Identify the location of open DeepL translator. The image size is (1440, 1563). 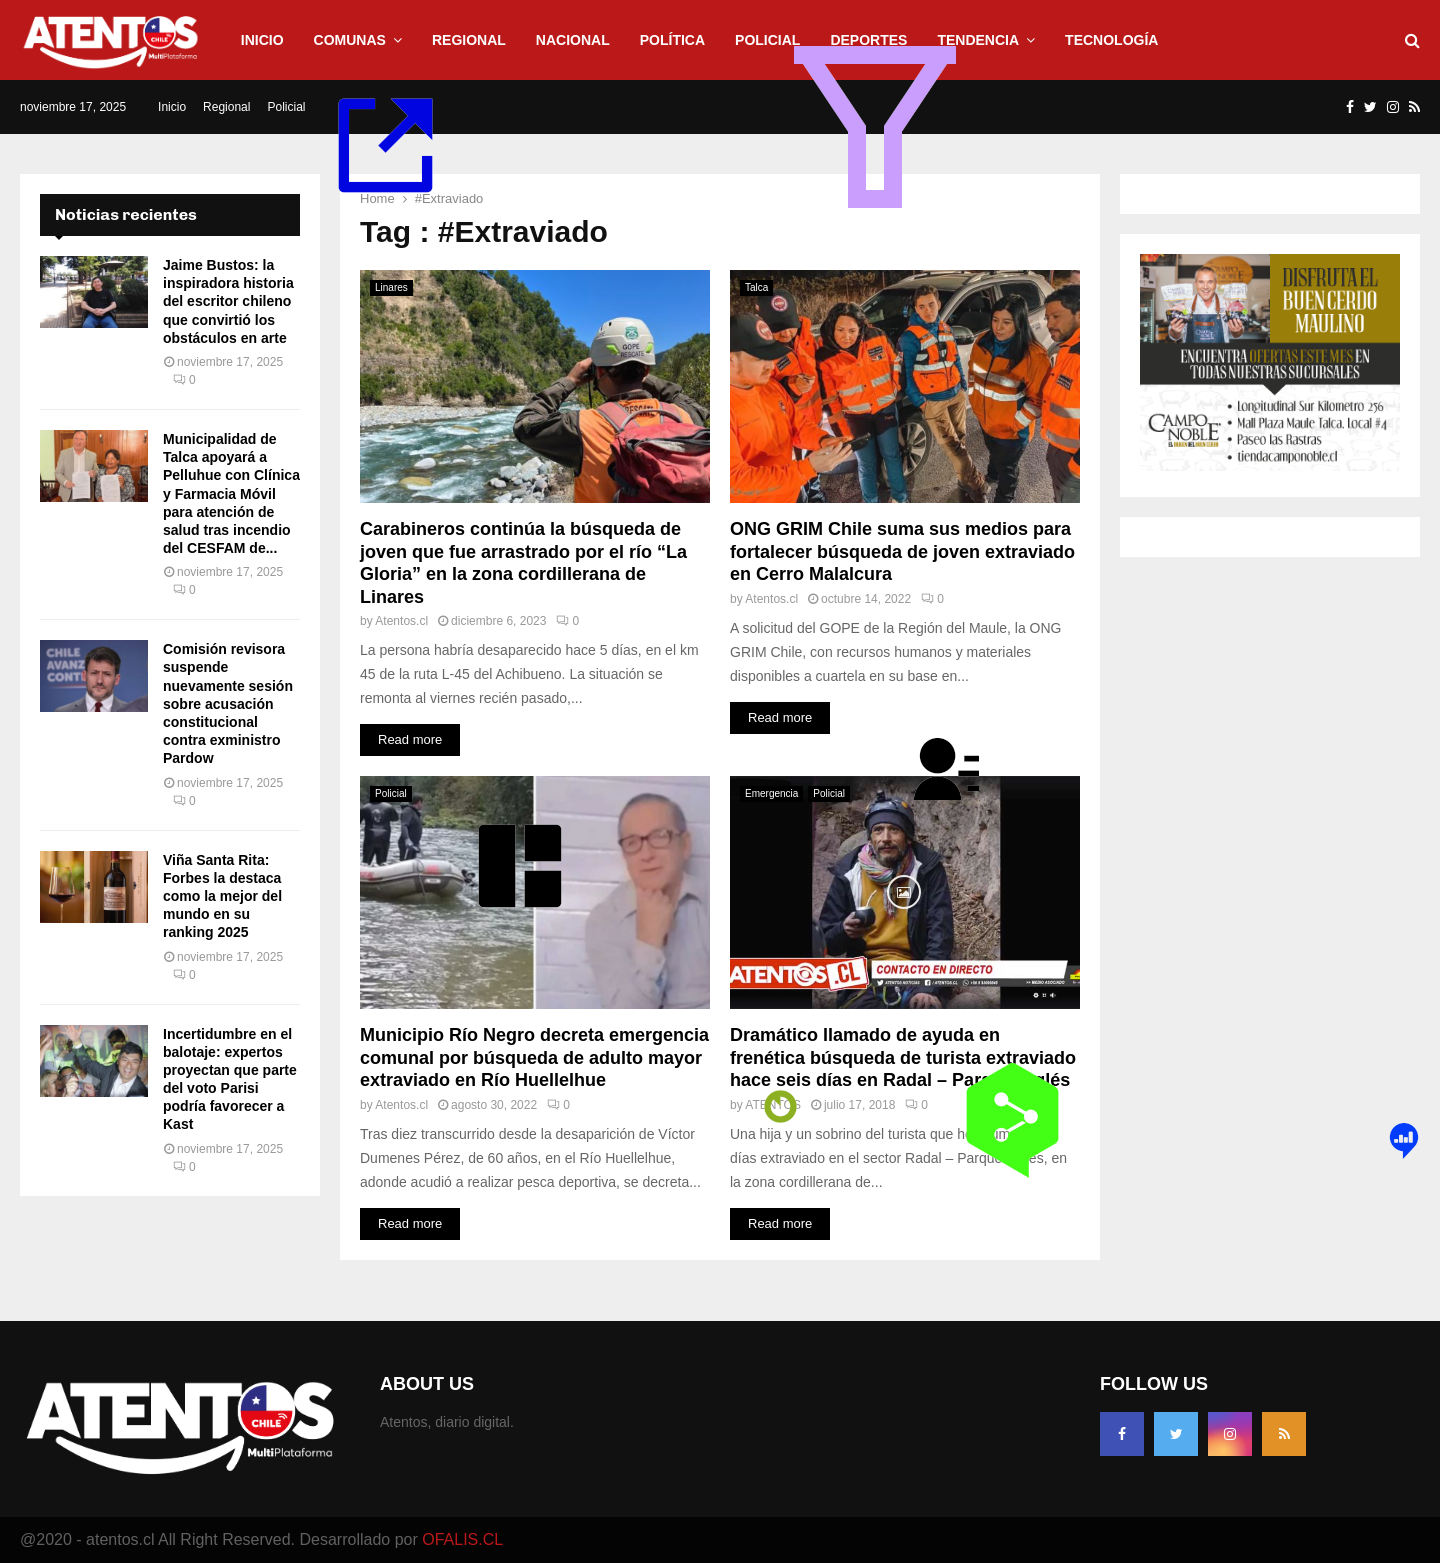
(1012, 1120).